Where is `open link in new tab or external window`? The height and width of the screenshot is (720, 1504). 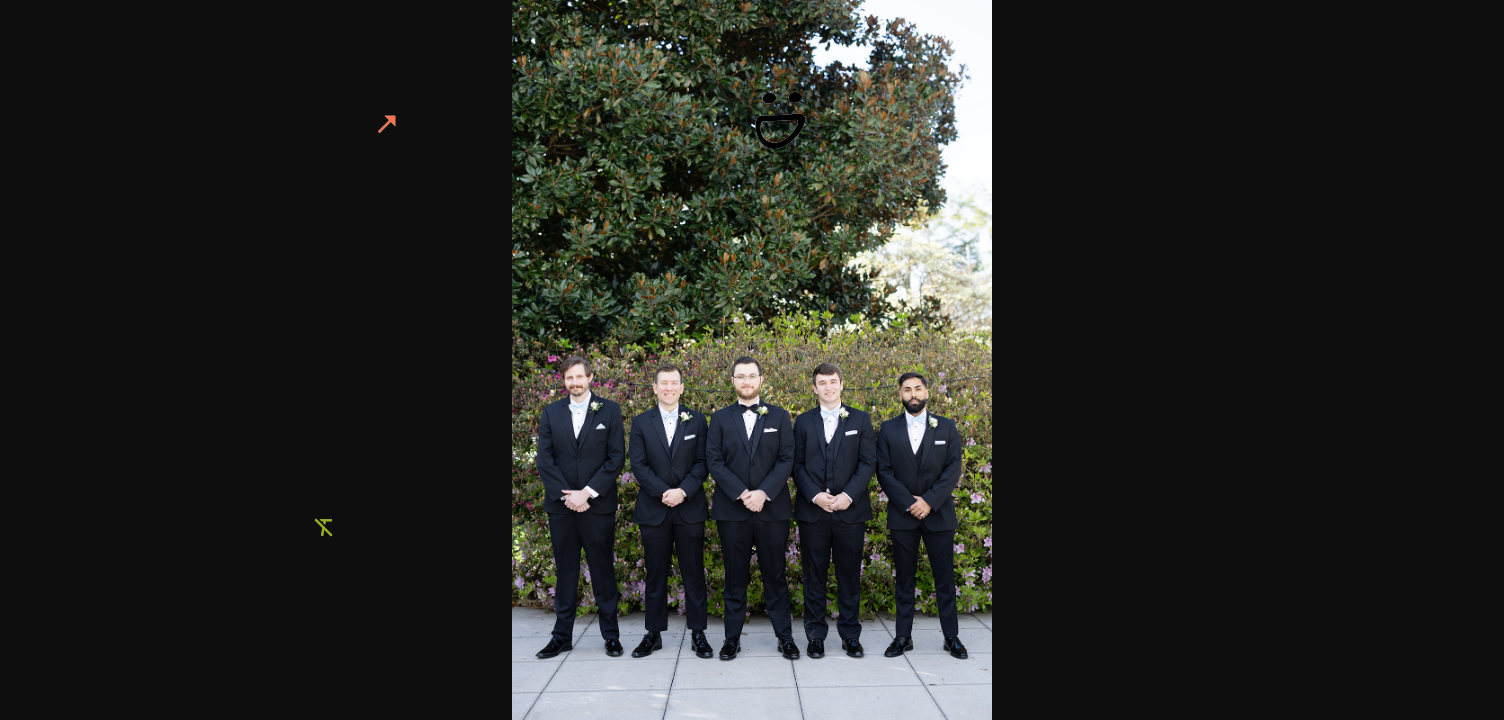
open link in new tab or external window is located at coordinates (387, 124).